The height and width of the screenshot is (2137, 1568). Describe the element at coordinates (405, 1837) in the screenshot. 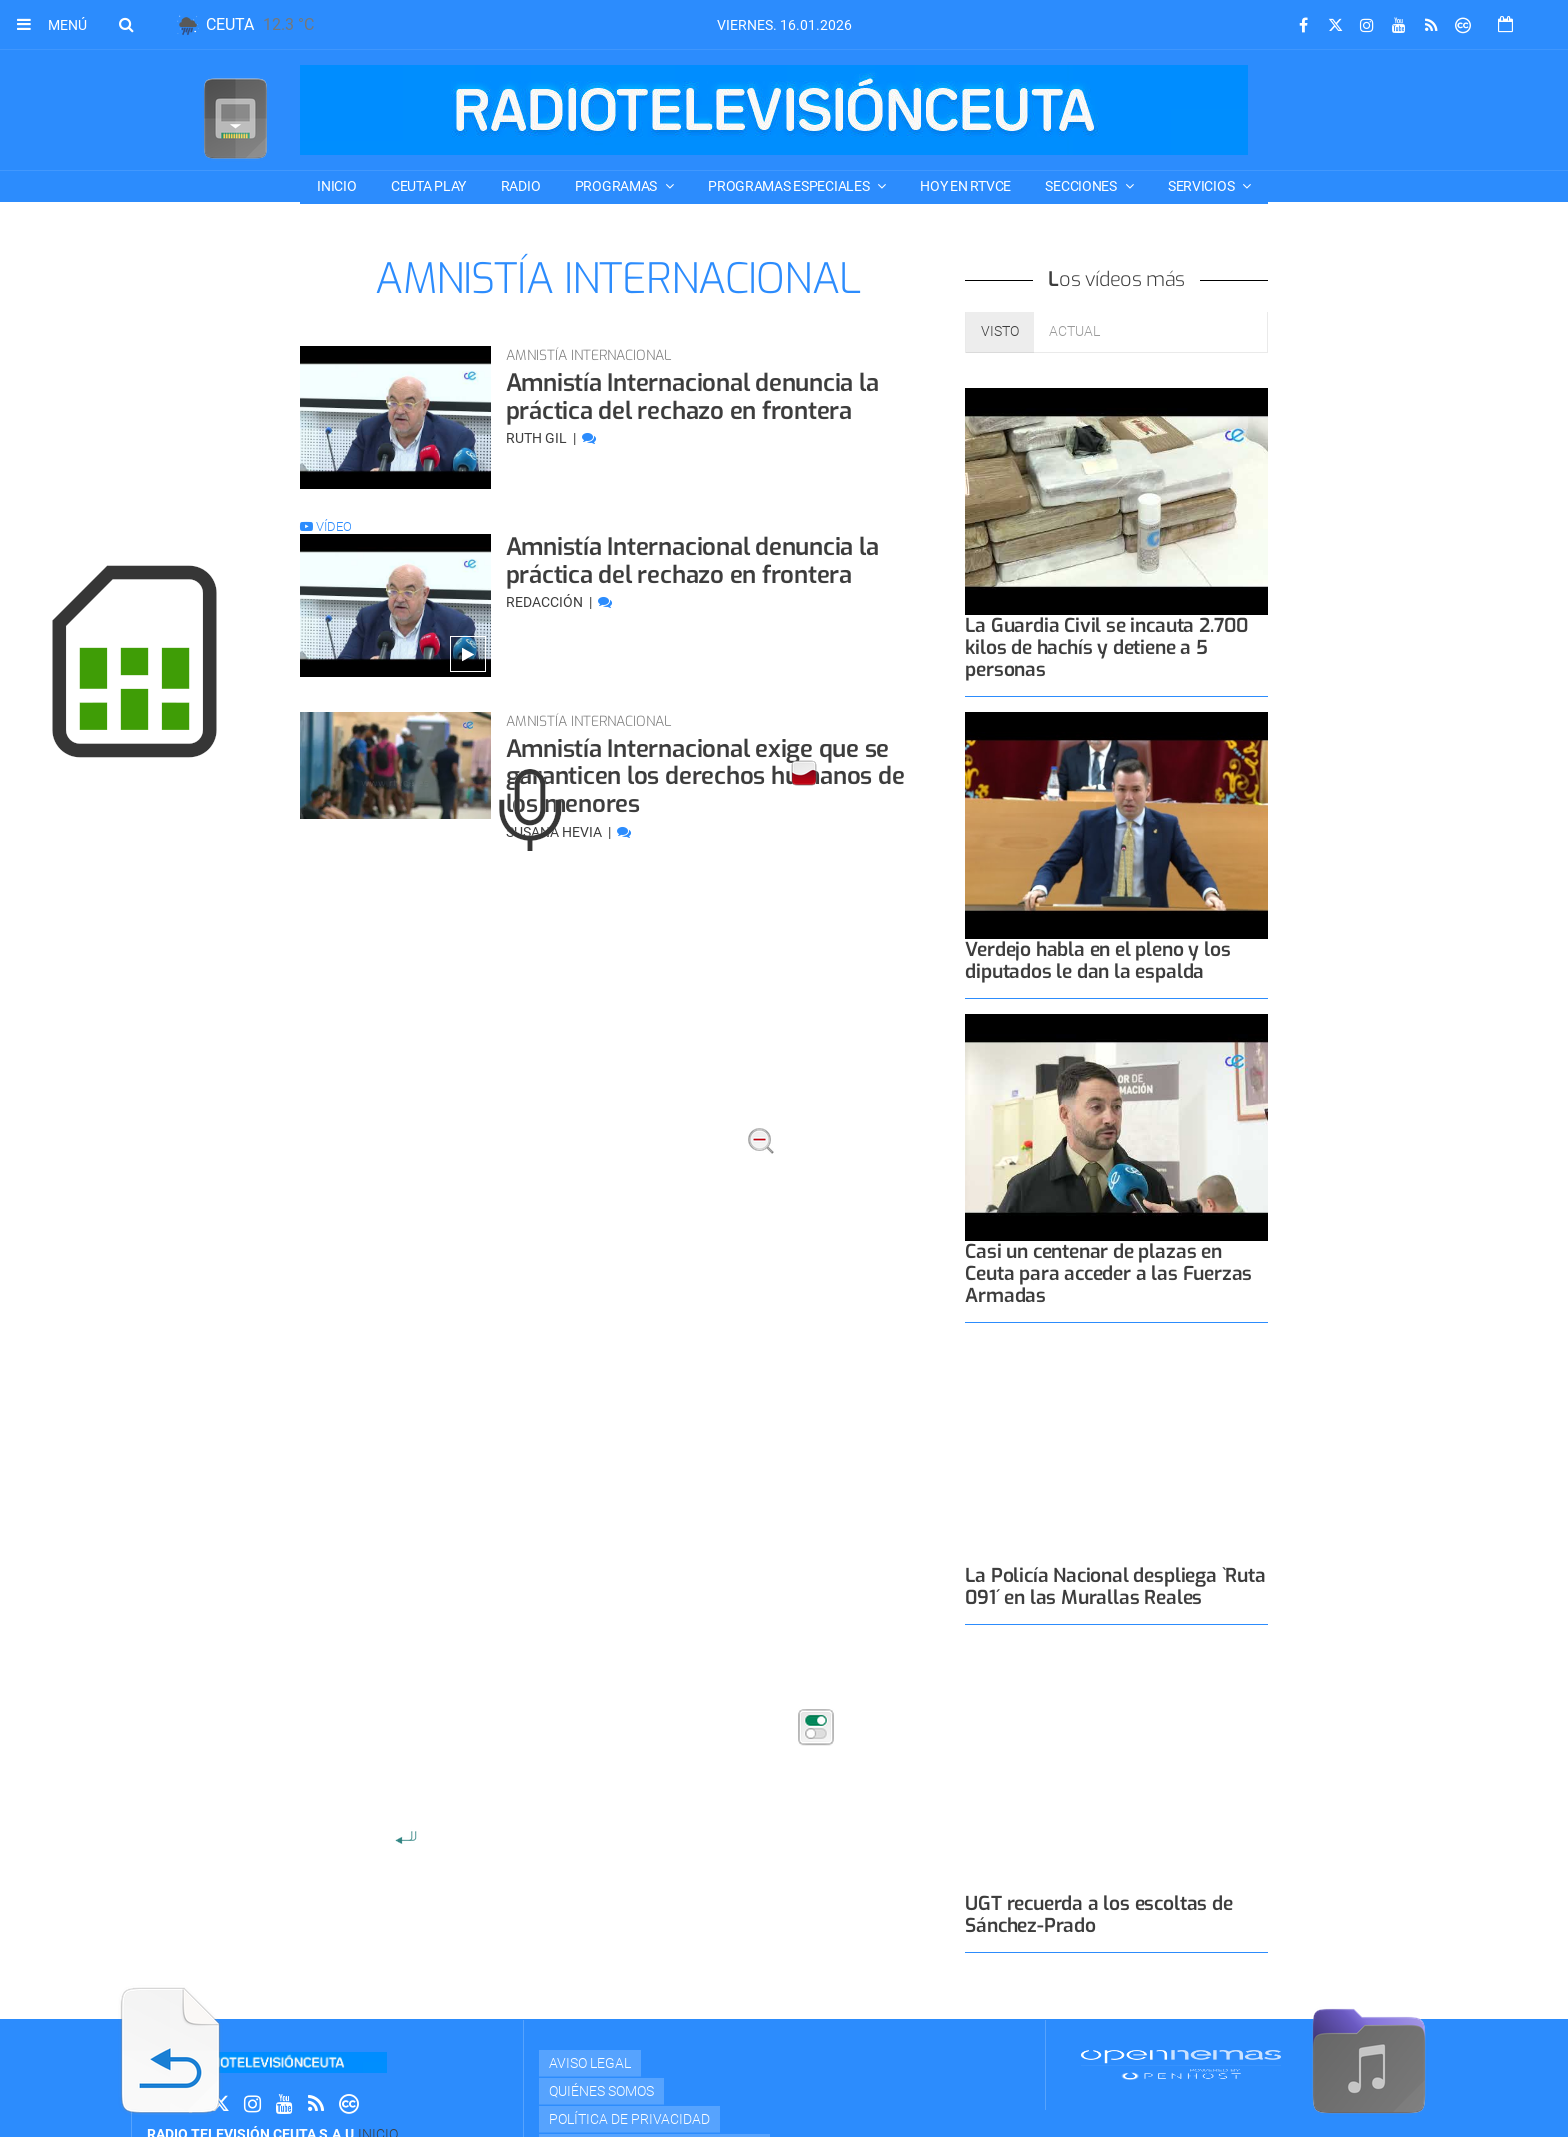

I see `reply to all recipients of an email` at that location.